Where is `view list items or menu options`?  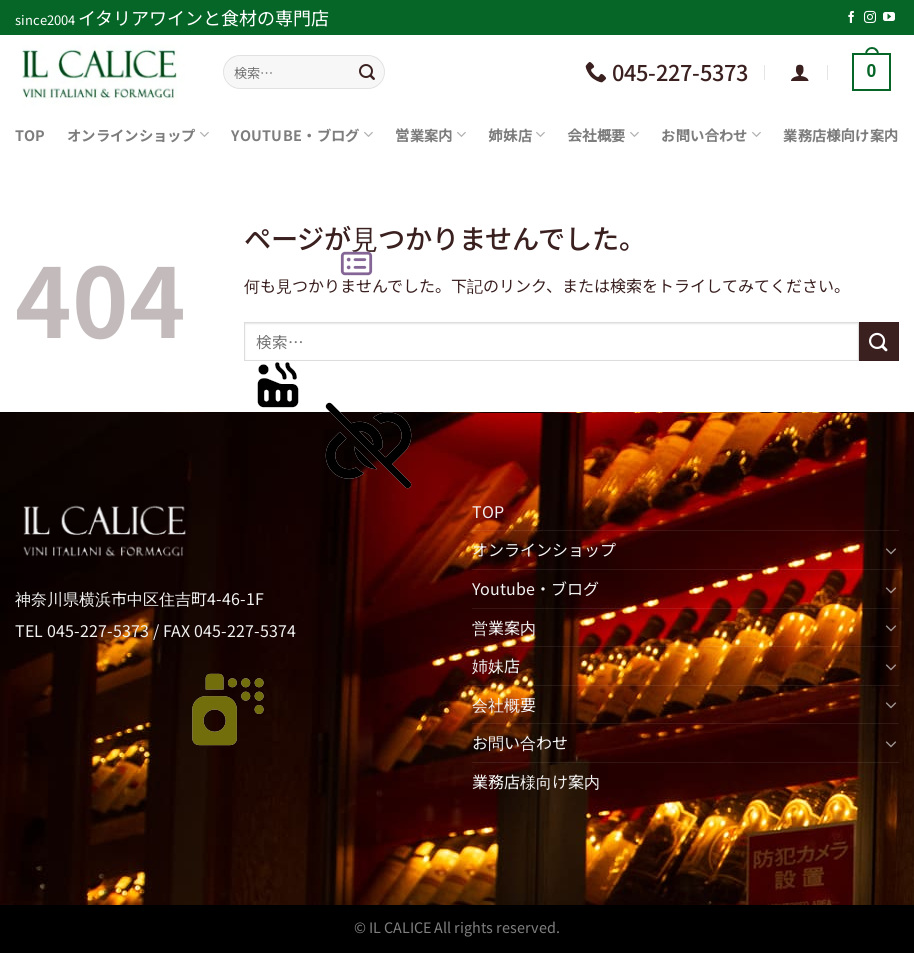
view list items or menu options is located at coordinates (356, 263).